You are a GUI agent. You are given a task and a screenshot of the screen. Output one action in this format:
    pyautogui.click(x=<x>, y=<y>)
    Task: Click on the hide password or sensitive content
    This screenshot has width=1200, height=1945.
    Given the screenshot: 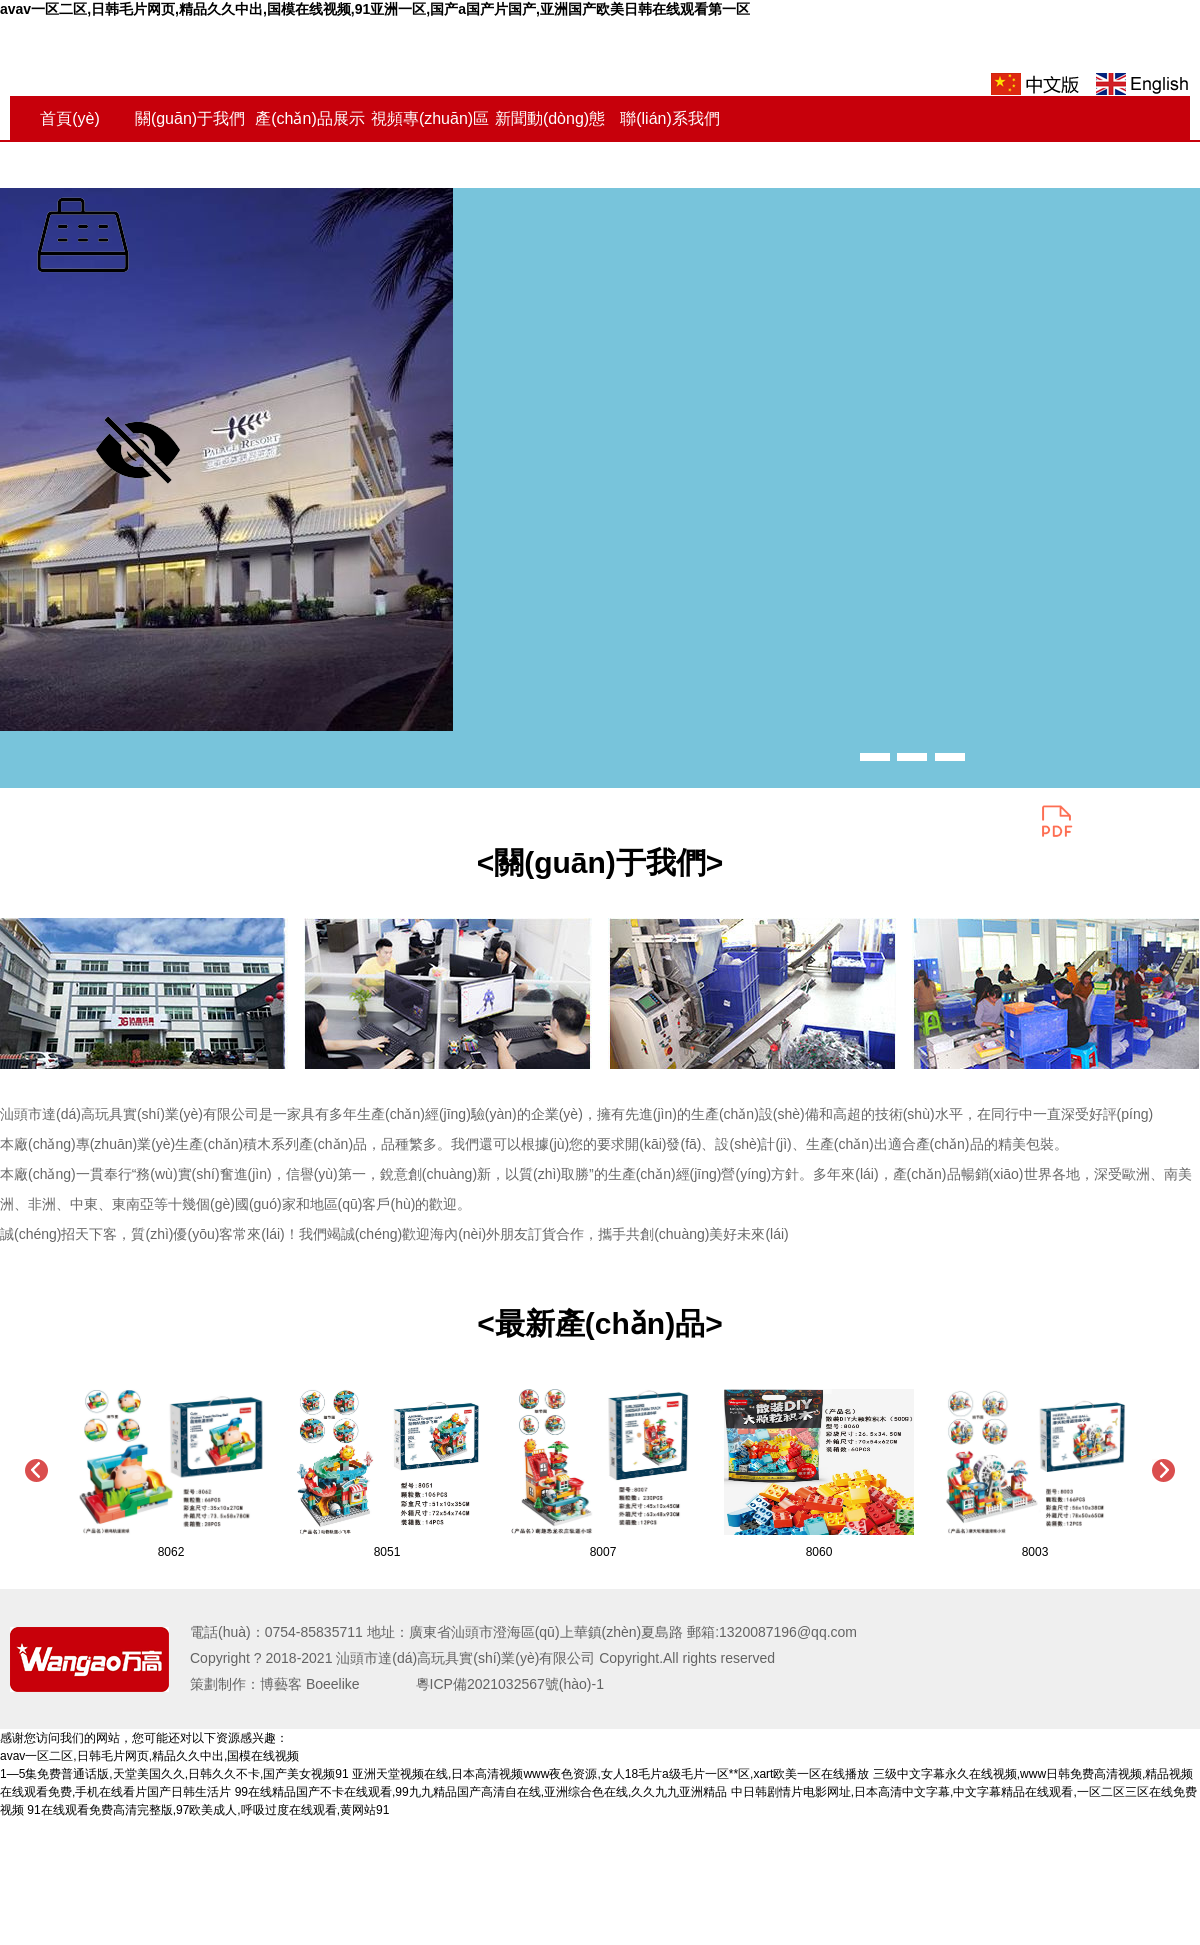 What is the action you would take?
    pyautogui.click(x=138, y=450)
    